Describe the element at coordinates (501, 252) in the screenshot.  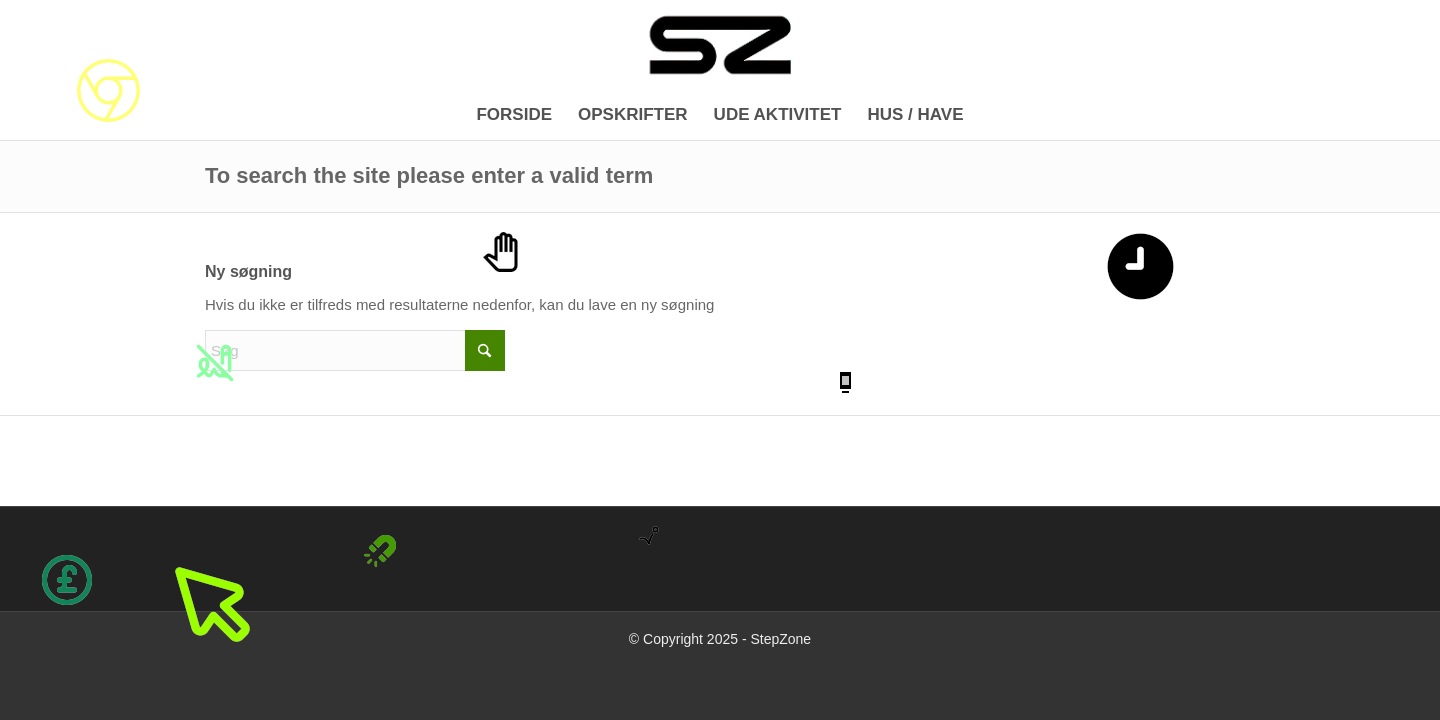
I see `stop or pause an action` at that location.